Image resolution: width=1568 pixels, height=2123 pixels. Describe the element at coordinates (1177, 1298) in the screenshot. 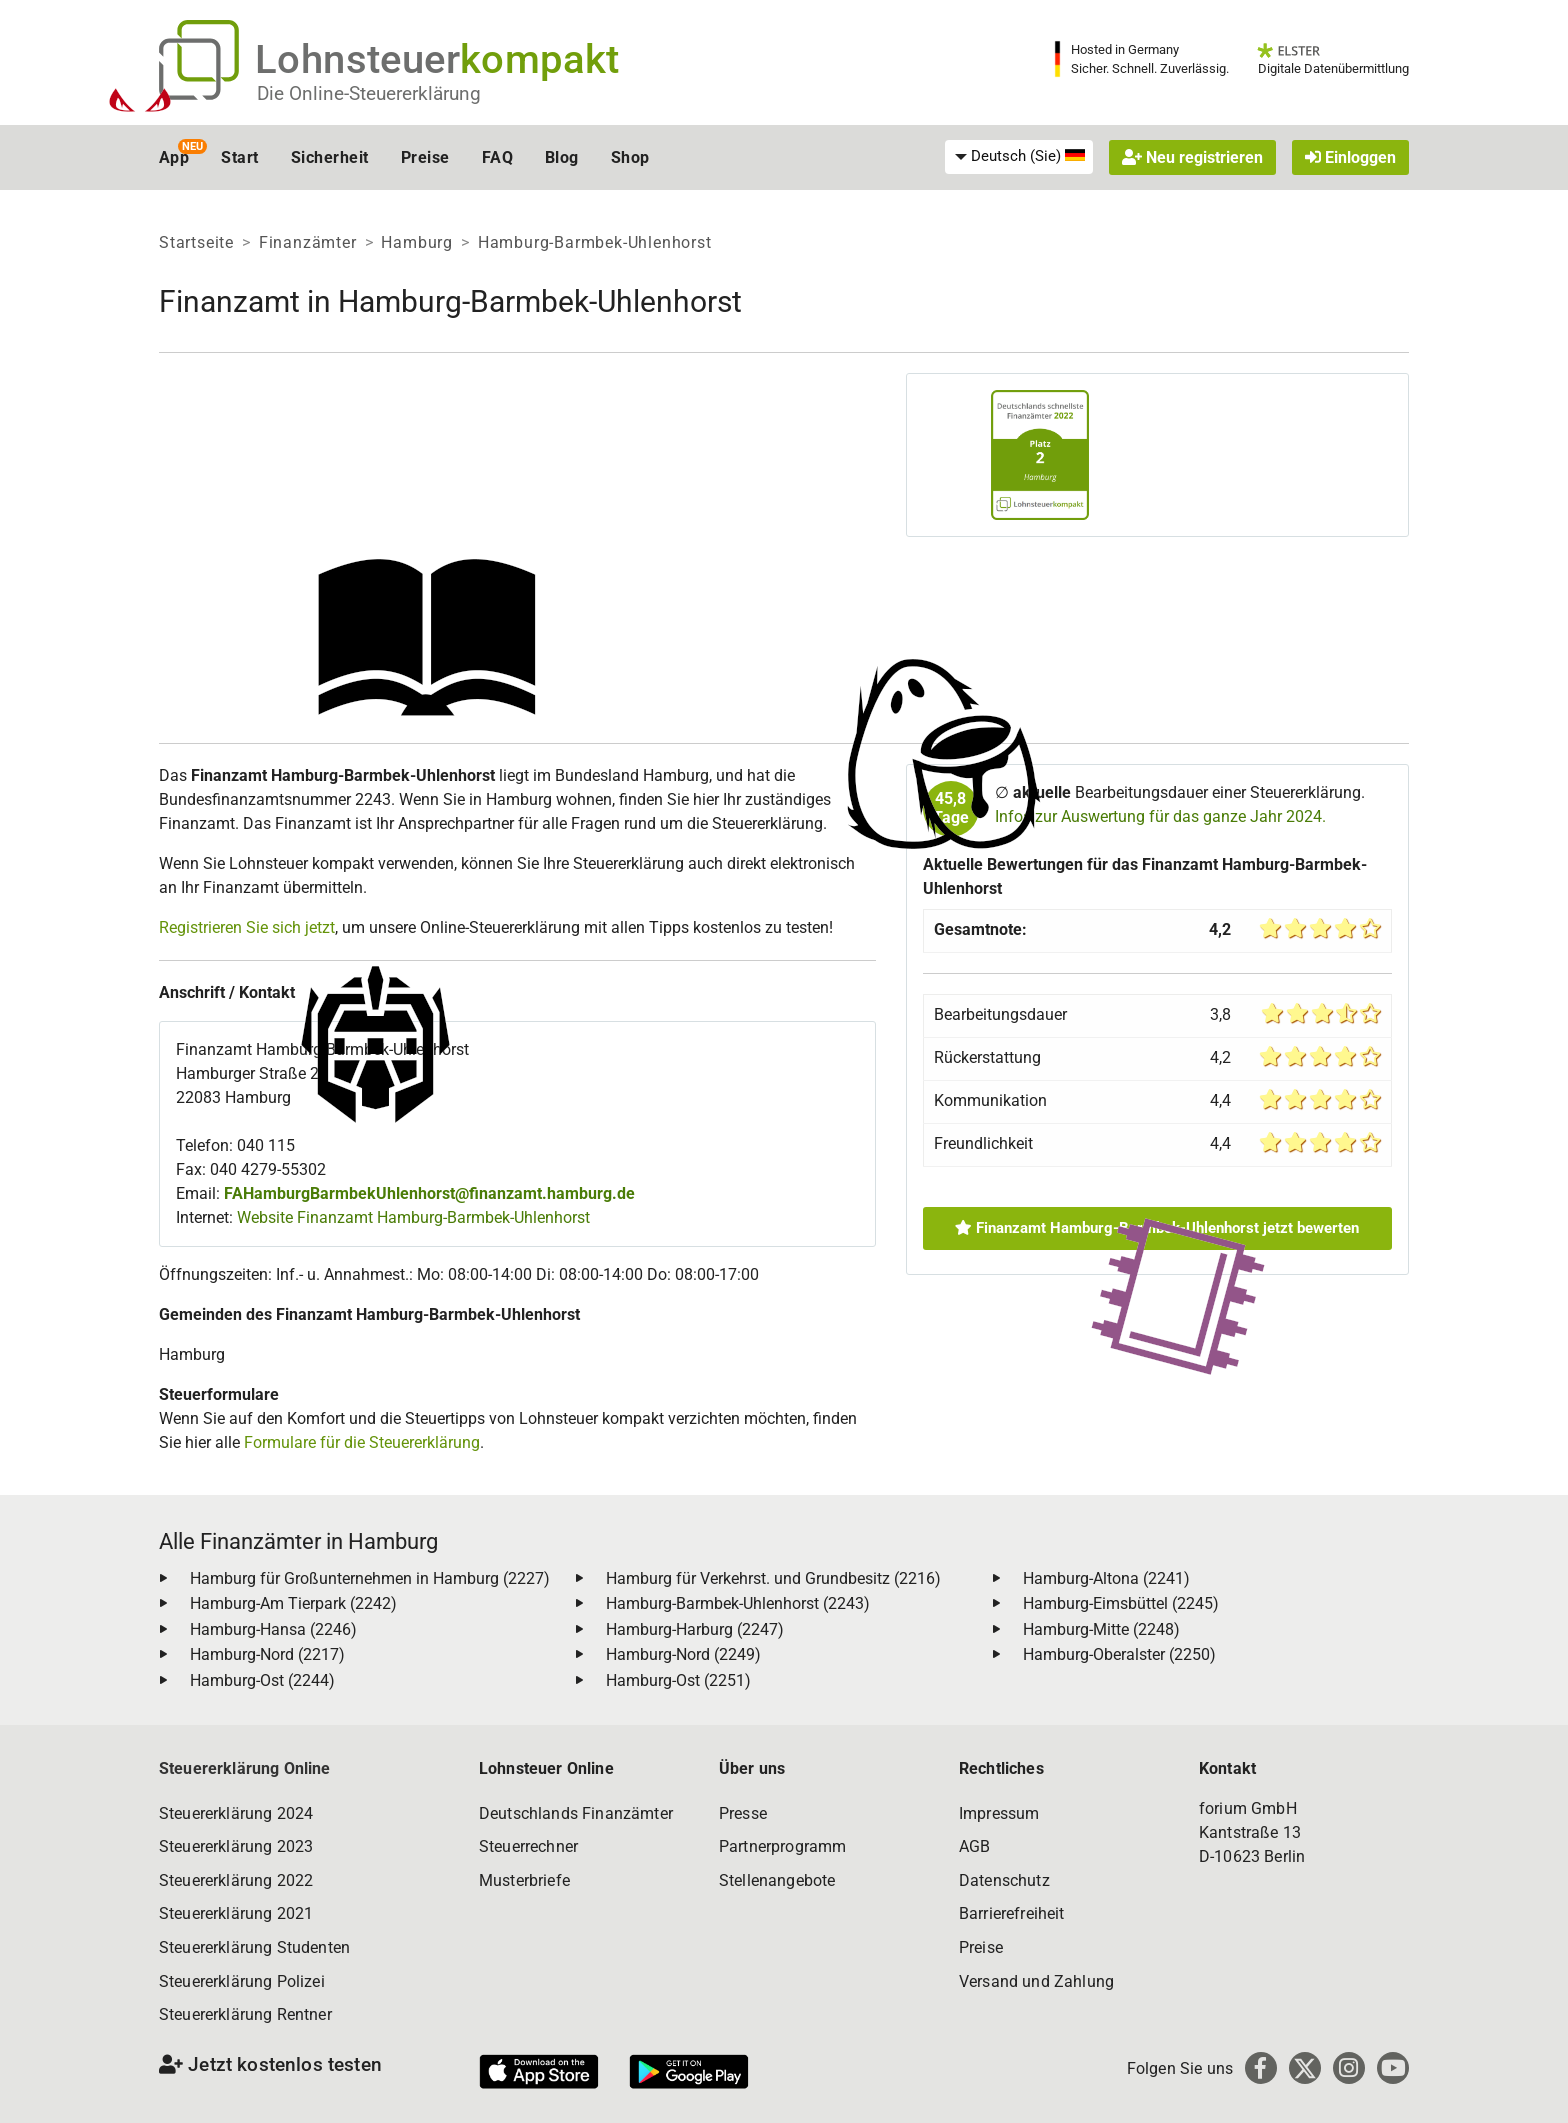

I see `view hardware or processor information` at that location.